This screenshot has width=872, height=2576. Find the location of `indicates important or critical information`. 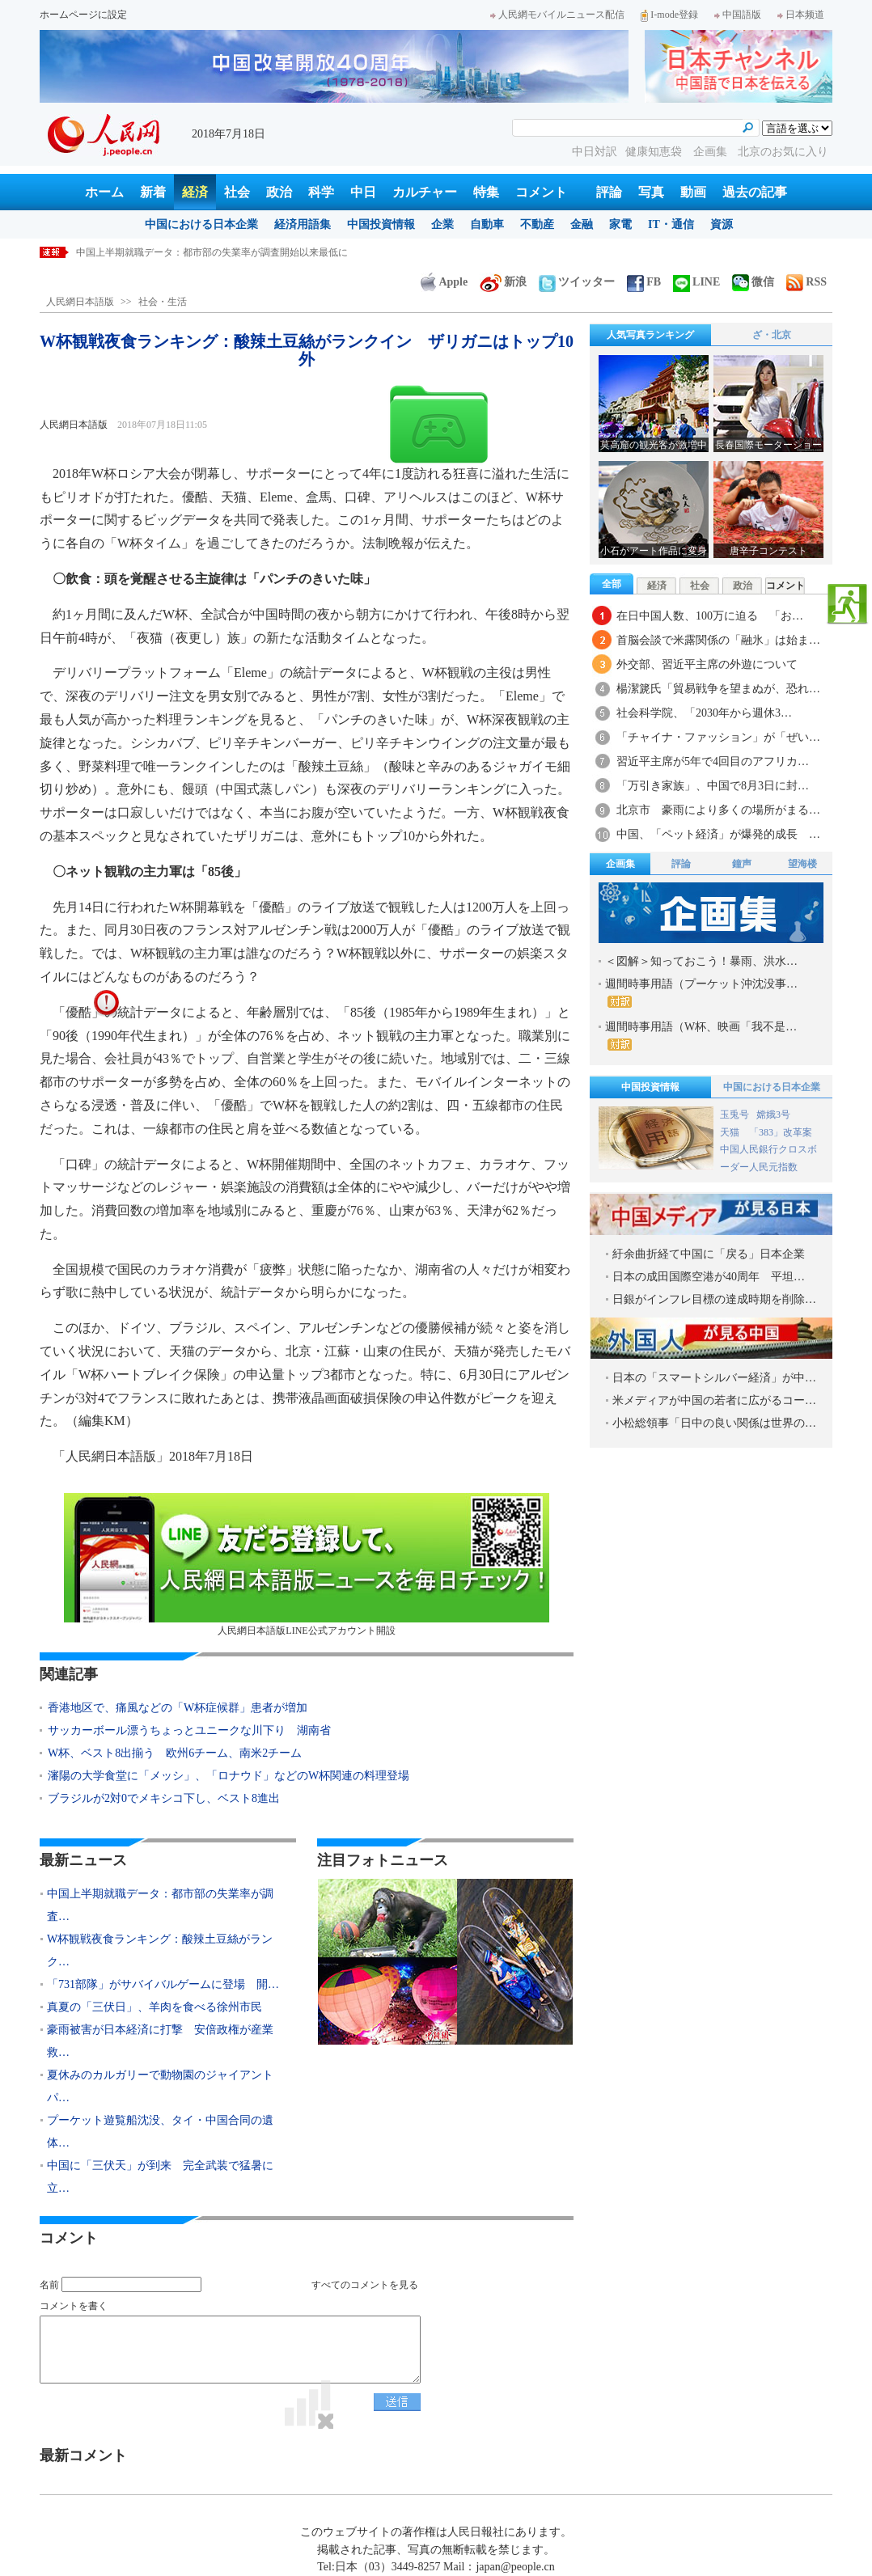

indicates important or critical information is located at coordinates (106, 1002).